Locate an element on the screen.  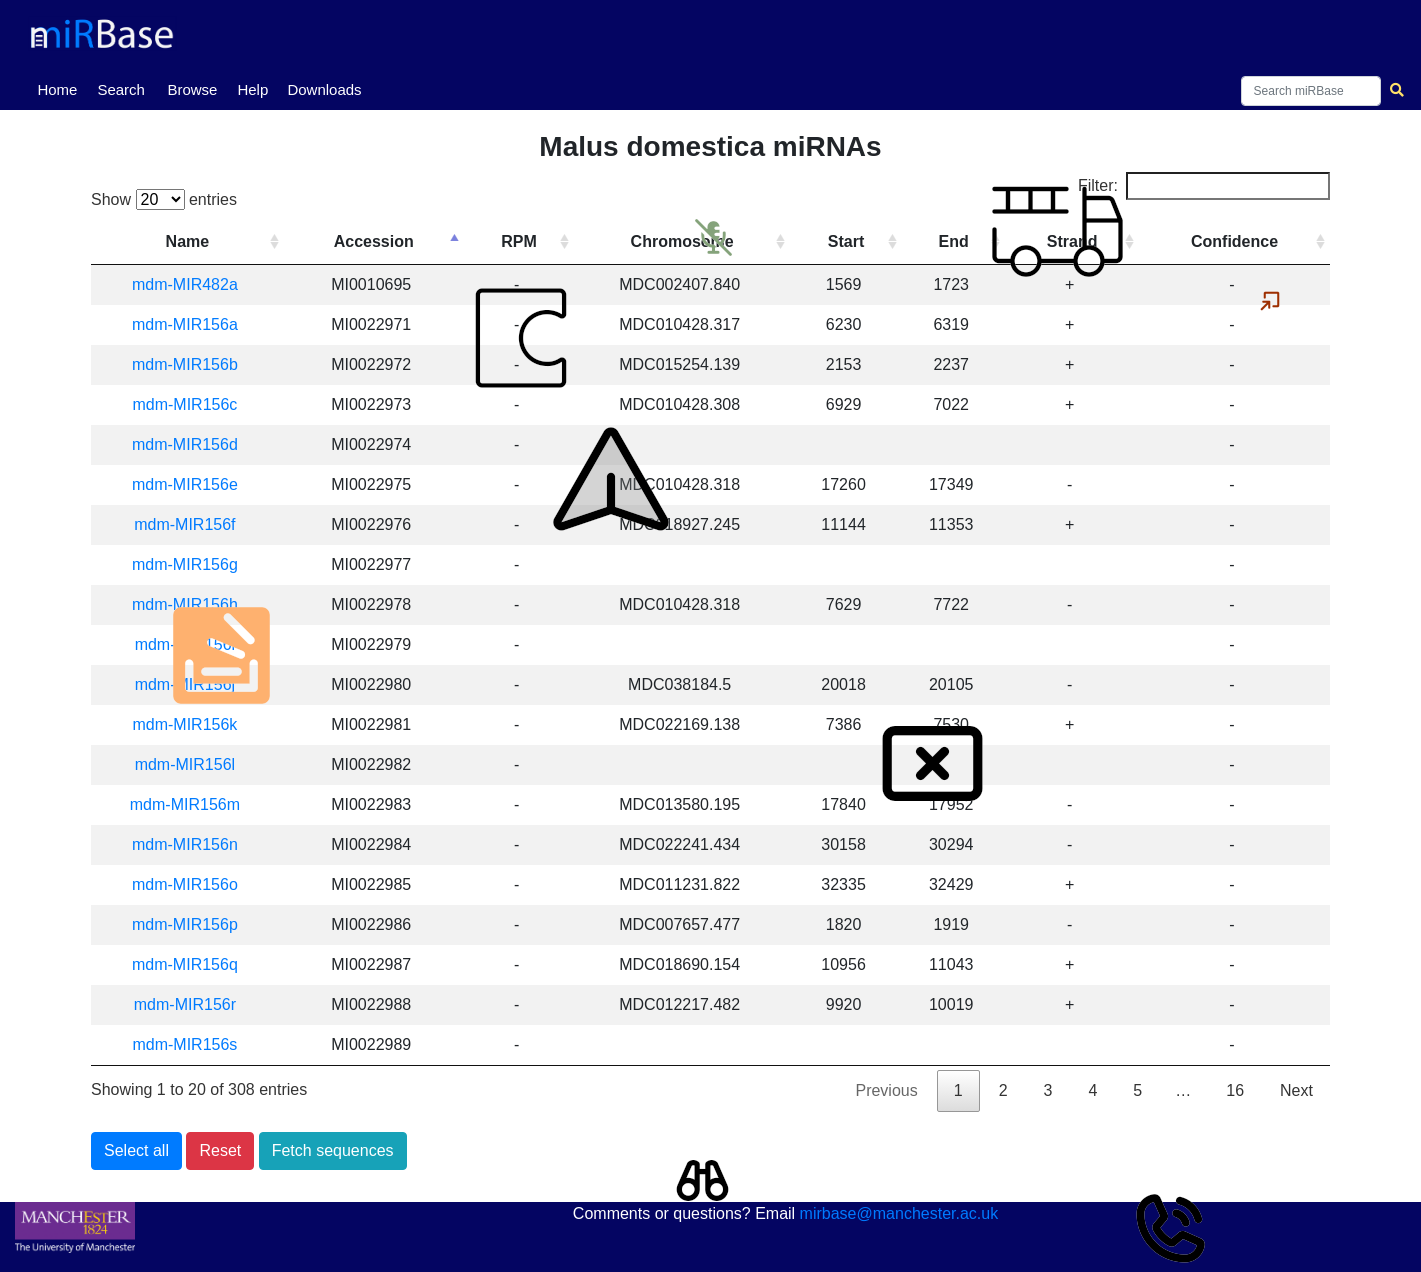
open in new window is located at coordinates (1270, 301).